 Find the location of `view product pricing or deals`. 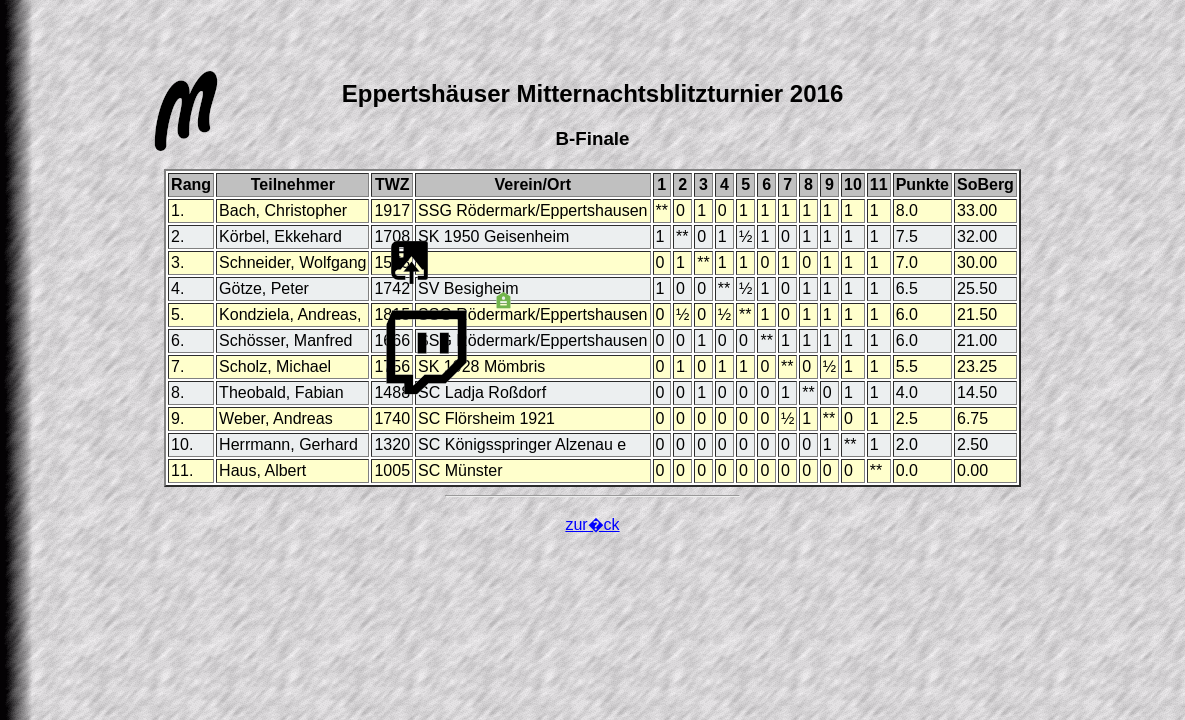

view product pricing or deals is located at coordinates (503, 300).